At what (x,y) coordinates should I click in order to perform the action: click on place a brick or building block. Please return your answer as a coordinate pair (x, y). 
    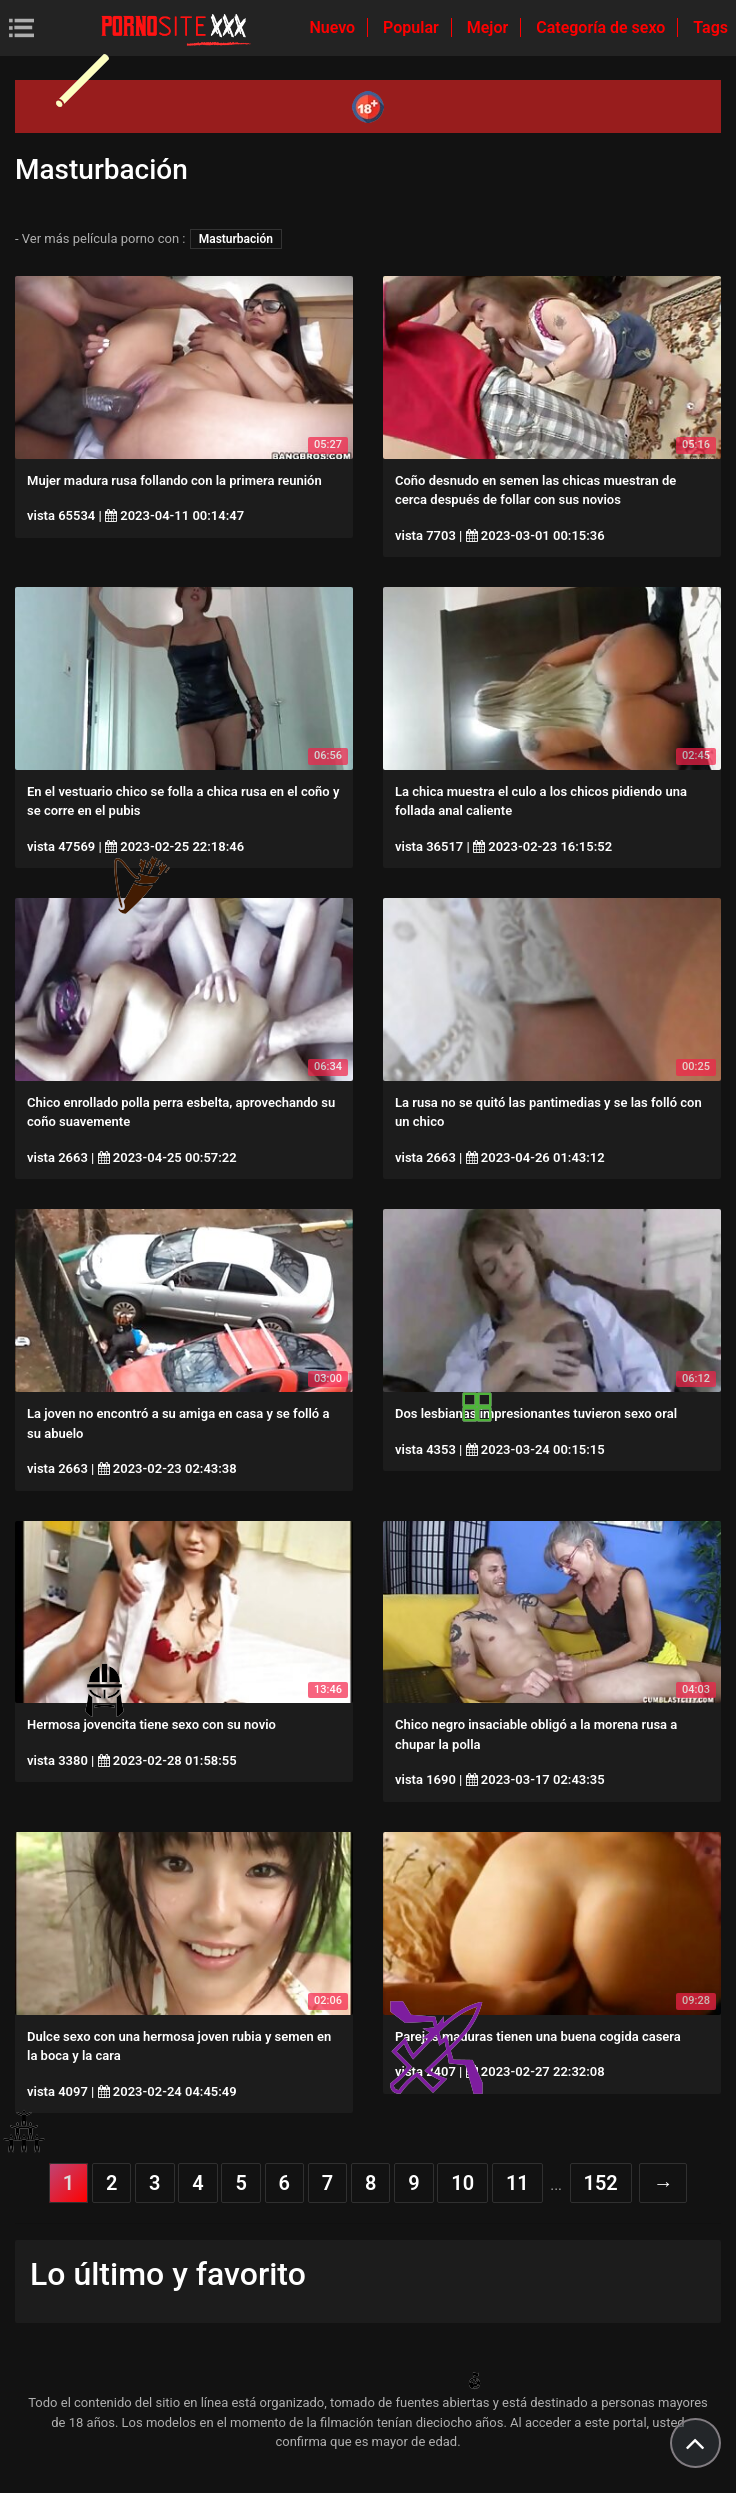
    Looking at the image, I should click on (477, 1407).